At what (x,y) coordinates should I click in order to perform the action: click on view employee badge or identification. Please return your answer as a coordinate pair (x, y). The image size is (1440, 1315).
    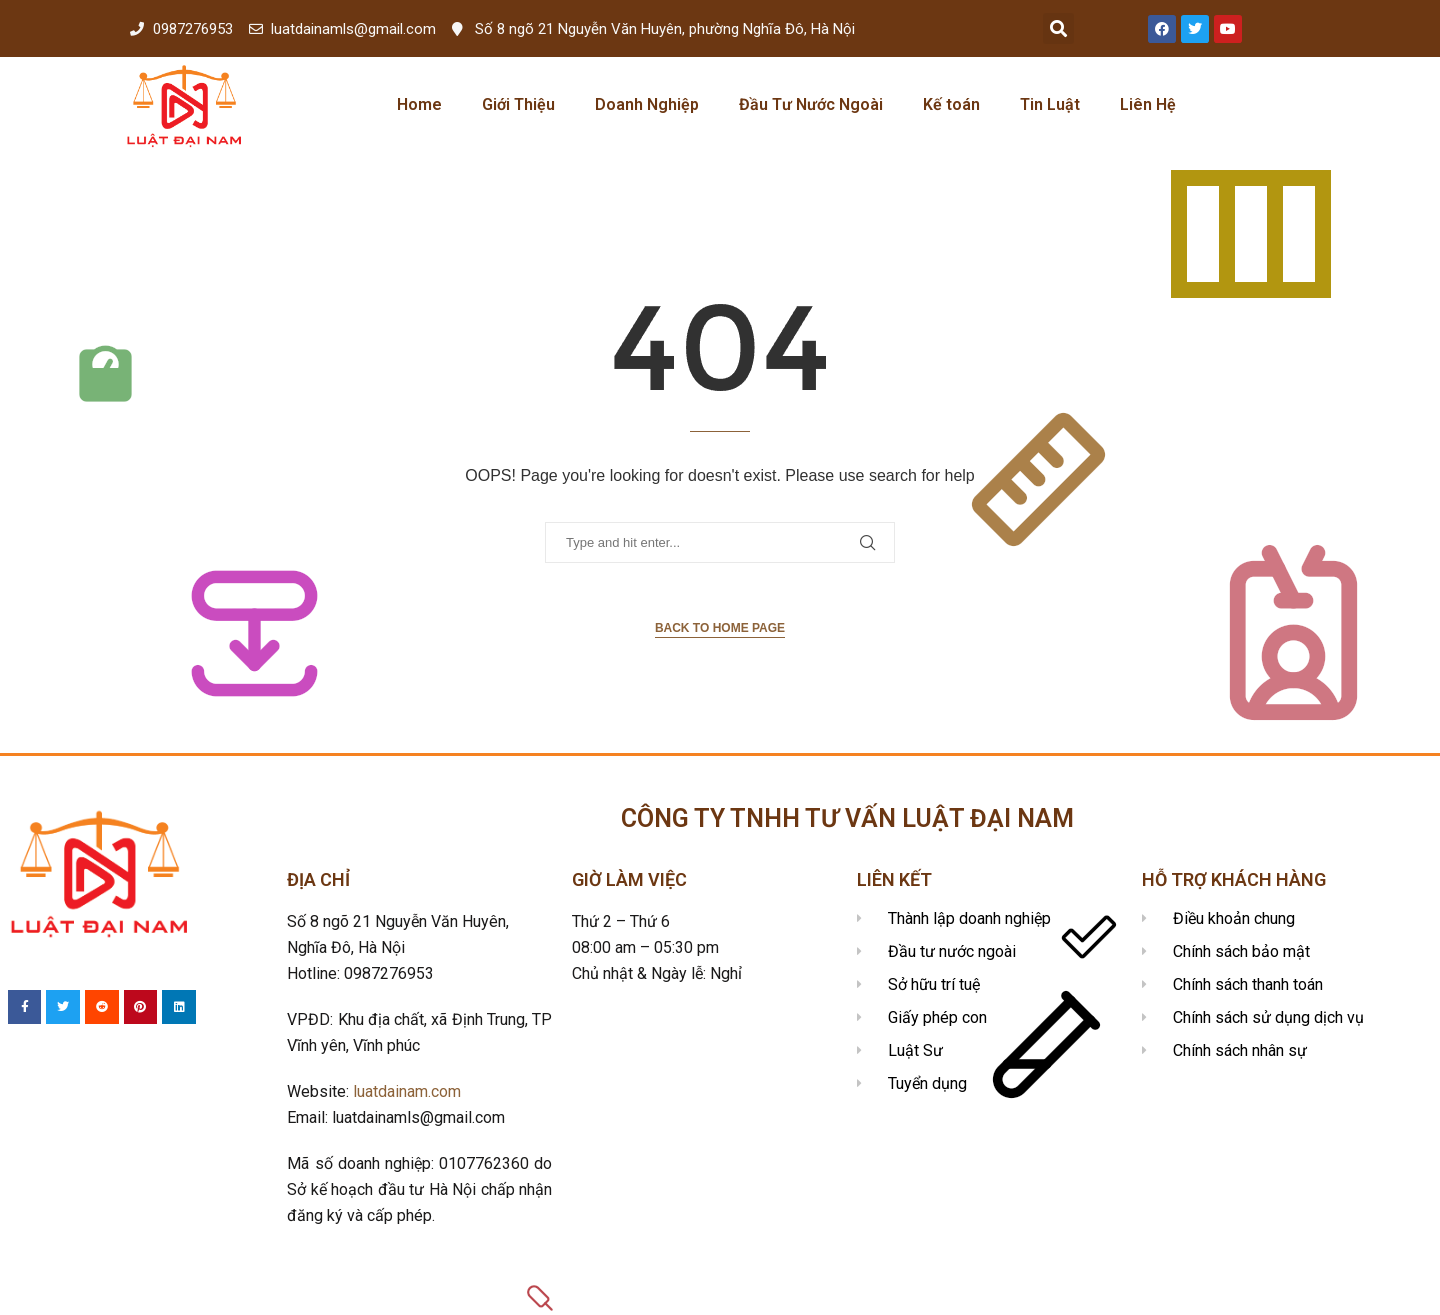
    Looking at the image, I should click on (1293, 632).